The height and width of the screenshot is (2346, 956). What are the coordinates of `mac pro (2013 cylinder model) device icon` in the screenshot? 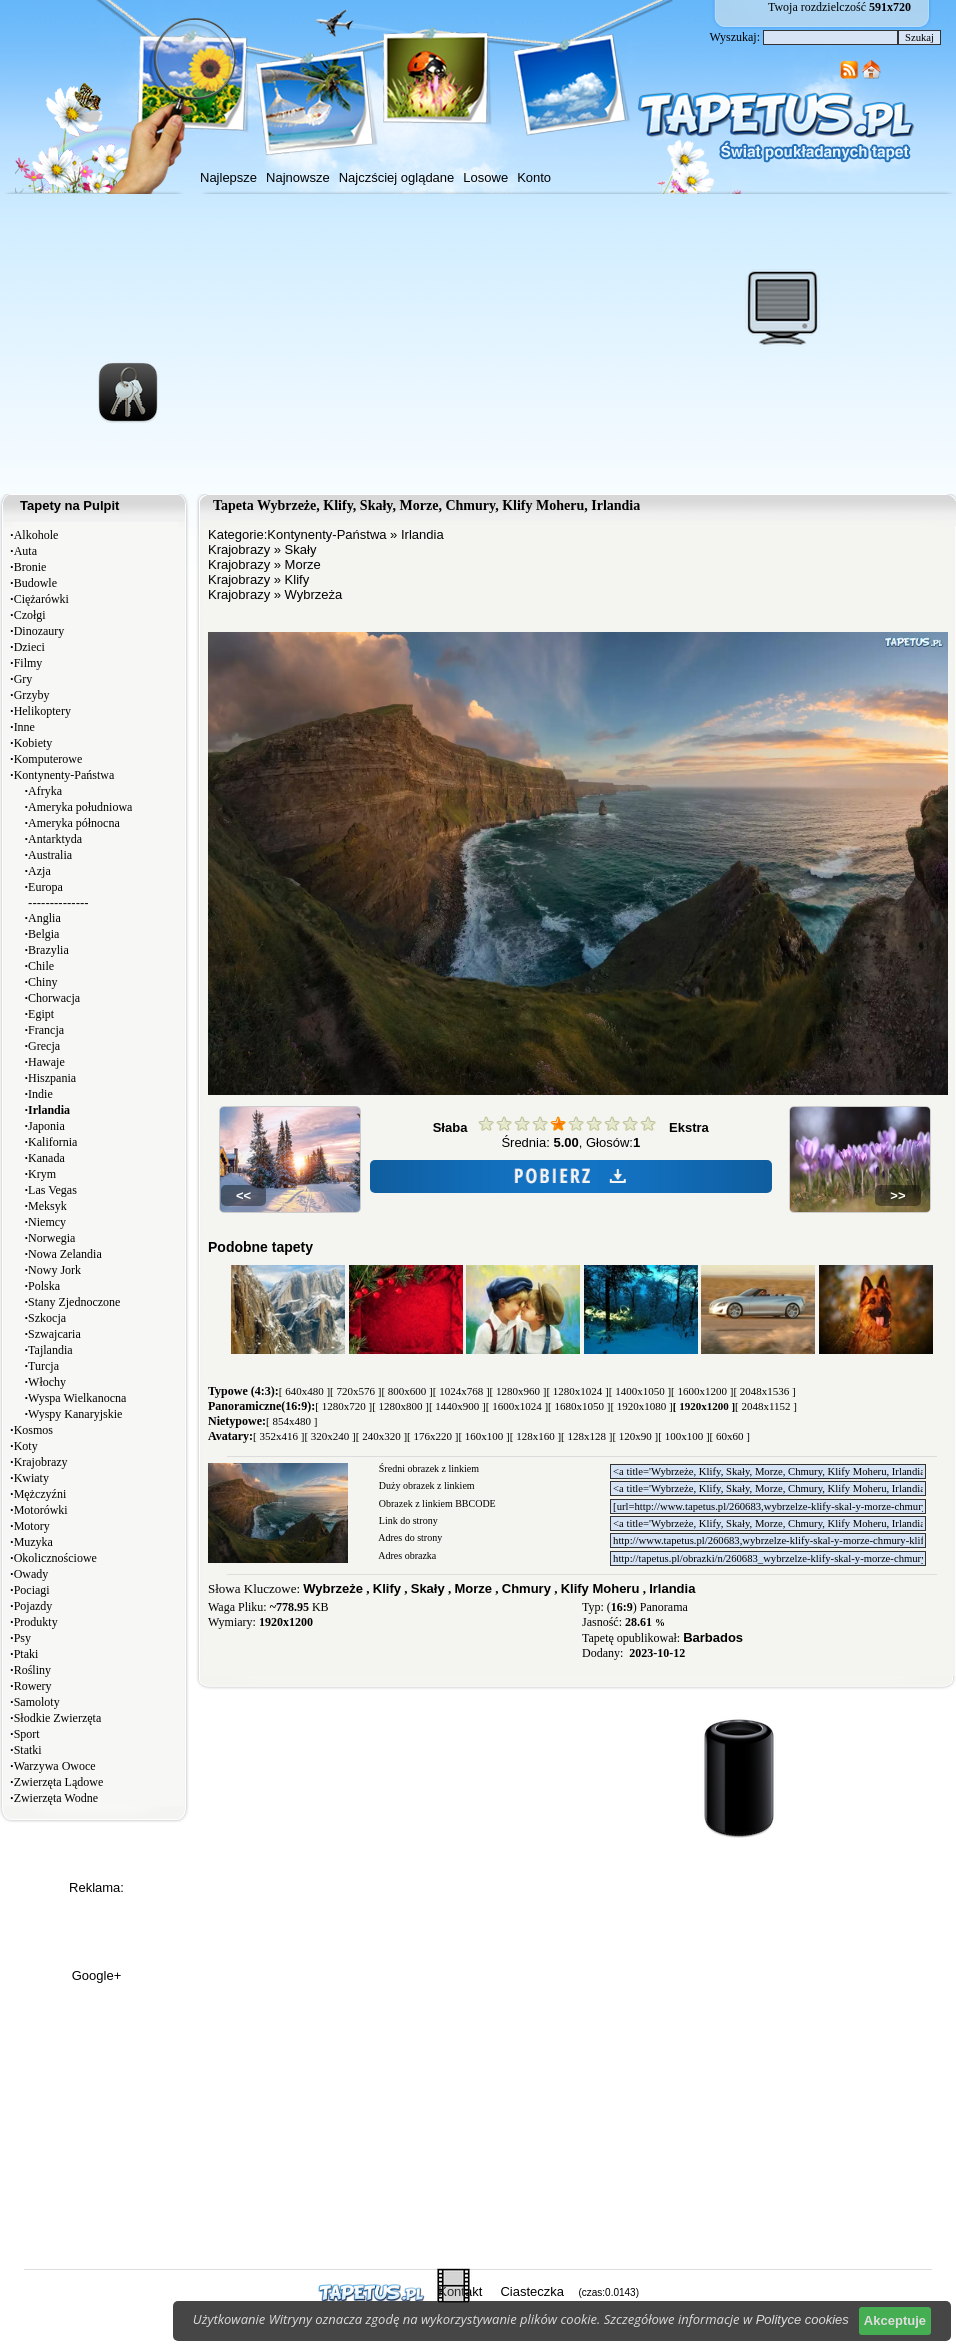 It's located at (739, 1780).